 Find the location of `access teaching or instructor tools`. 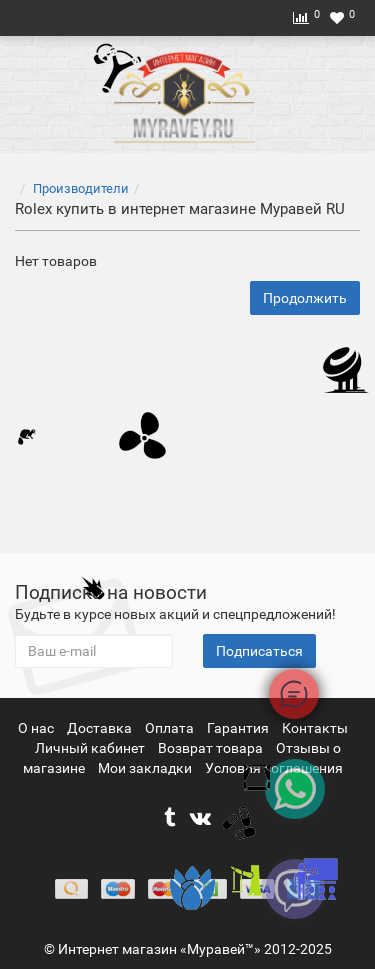

access teaching or instructor tools is located at coordinates (316, 878).